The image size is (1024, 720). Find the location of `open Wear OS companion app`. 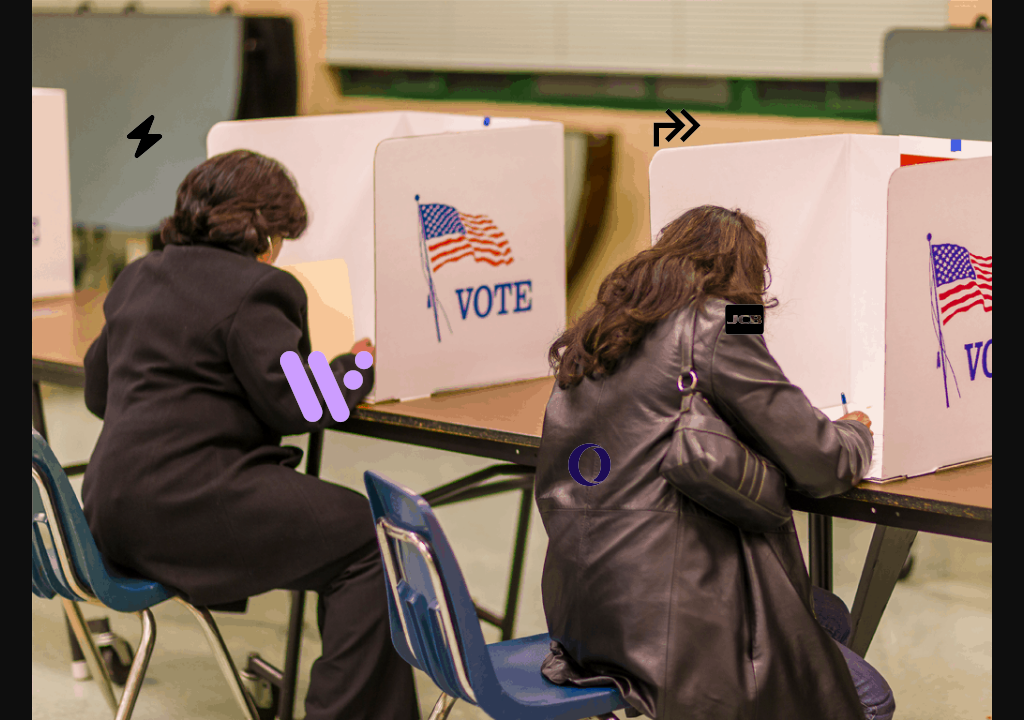

open Wear OS companion app is located at coordinates (326, 386).